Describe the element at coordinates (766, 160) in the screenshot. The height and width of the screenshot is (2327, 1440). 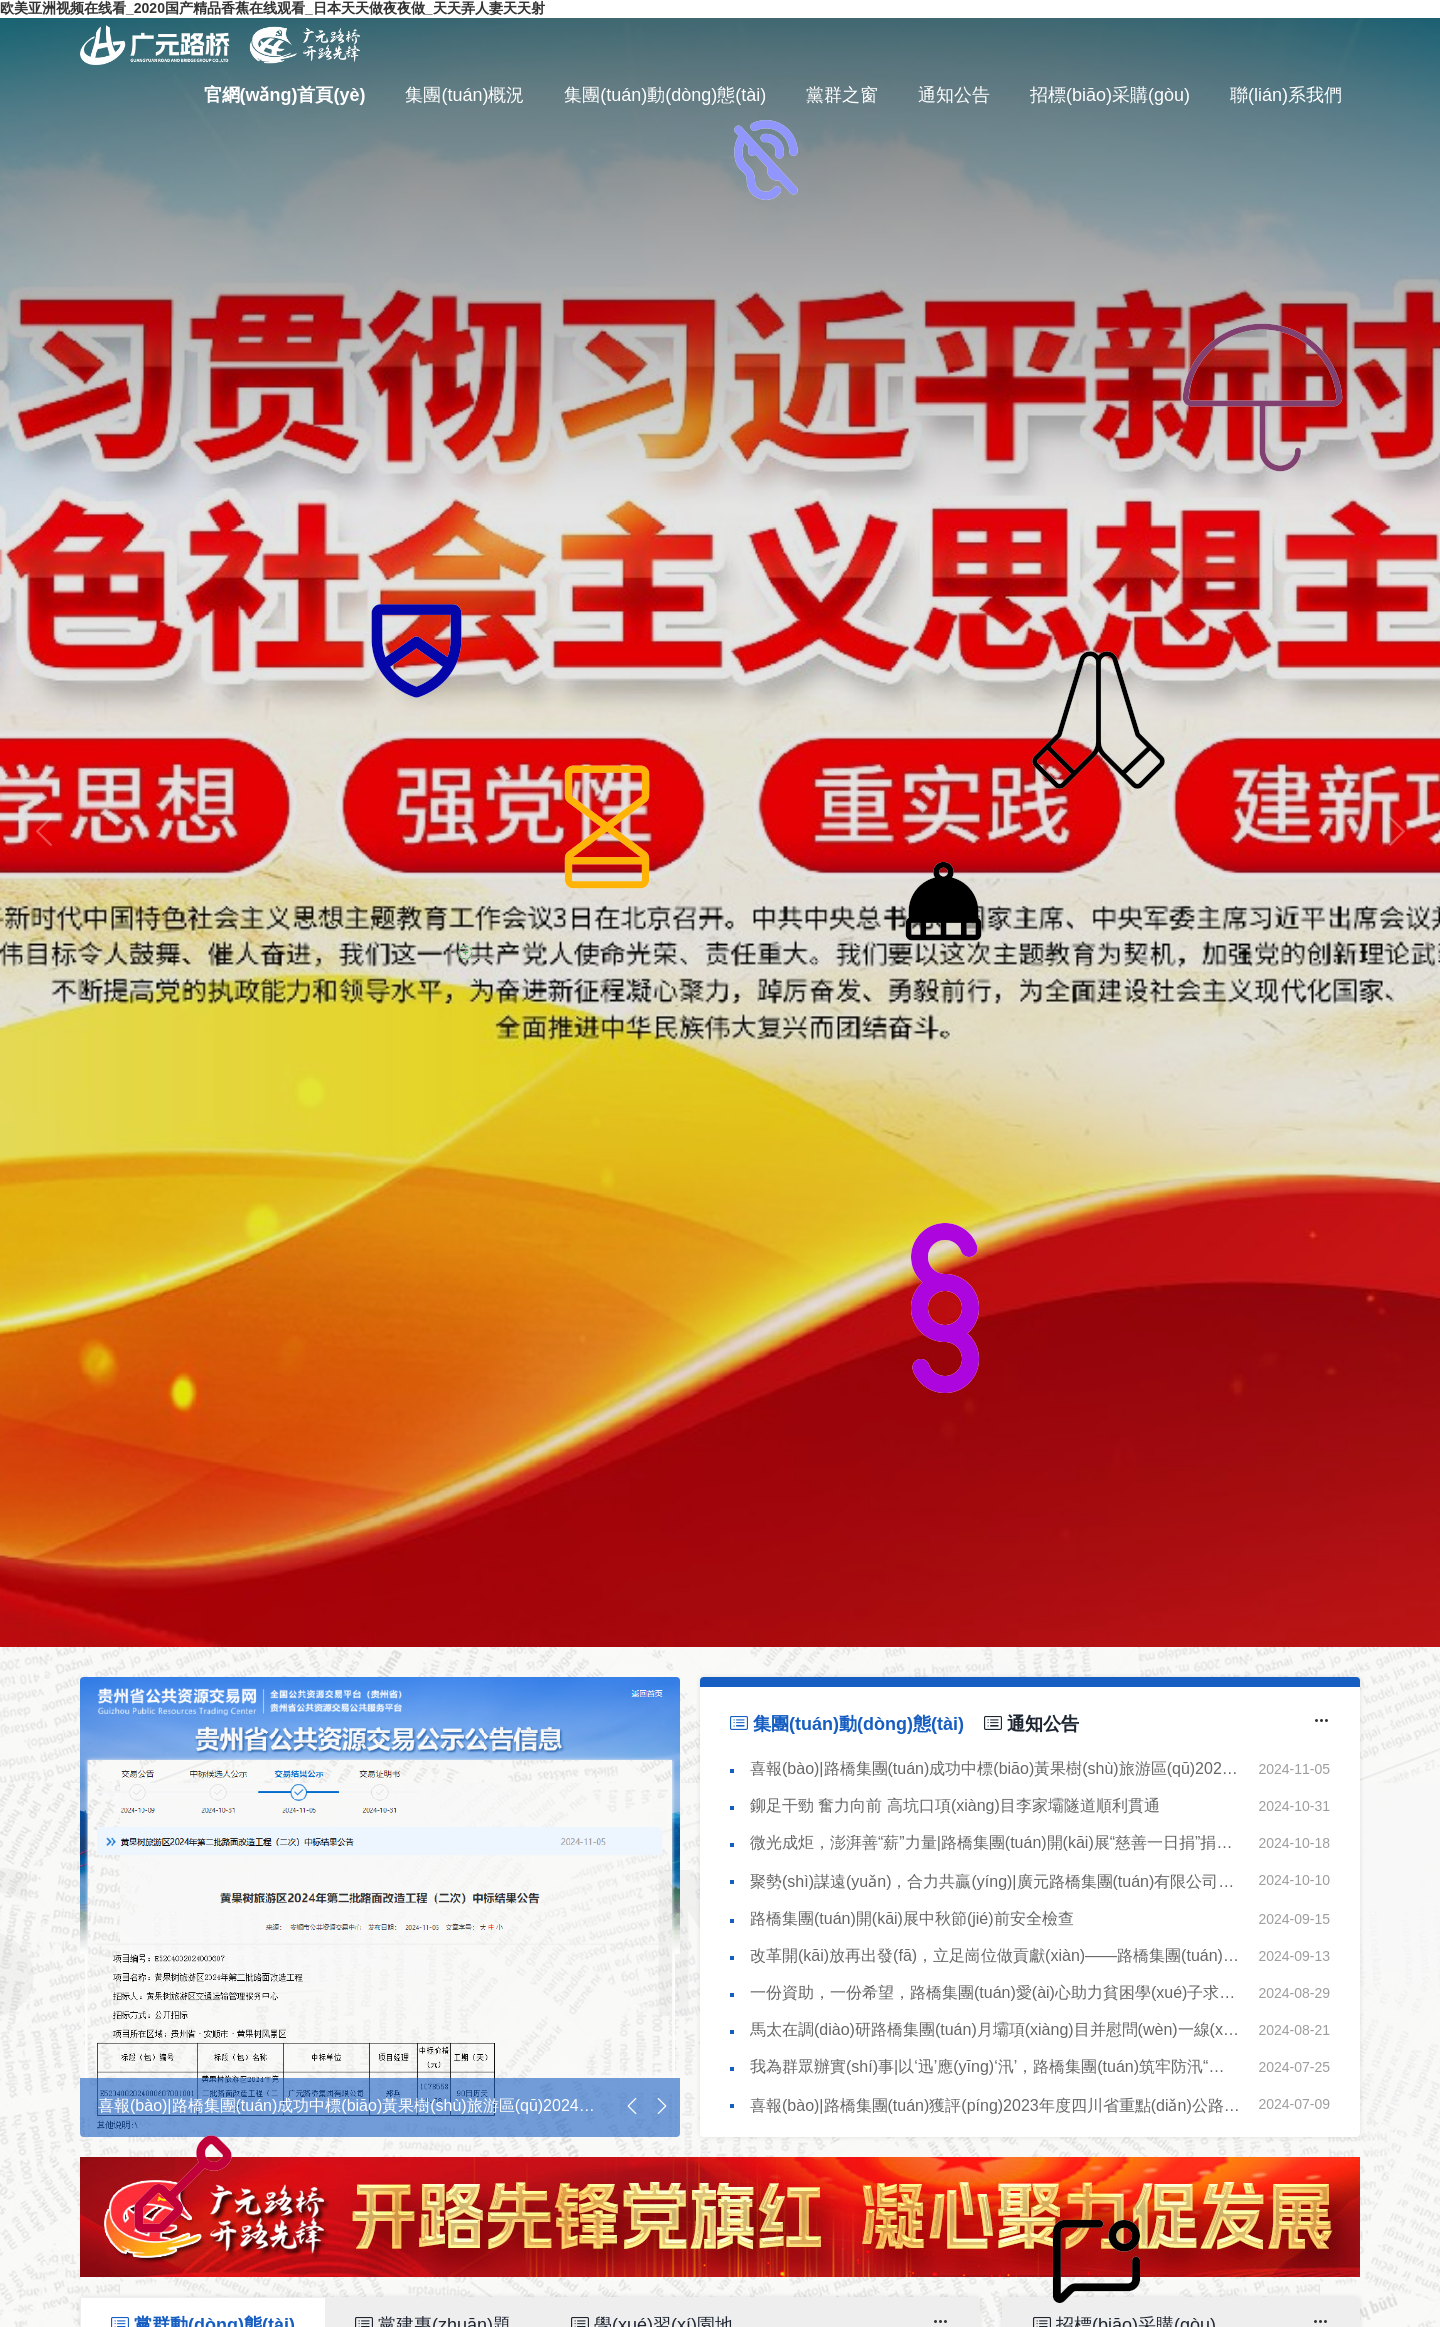
I see `mute or disable audio listening` at that location.